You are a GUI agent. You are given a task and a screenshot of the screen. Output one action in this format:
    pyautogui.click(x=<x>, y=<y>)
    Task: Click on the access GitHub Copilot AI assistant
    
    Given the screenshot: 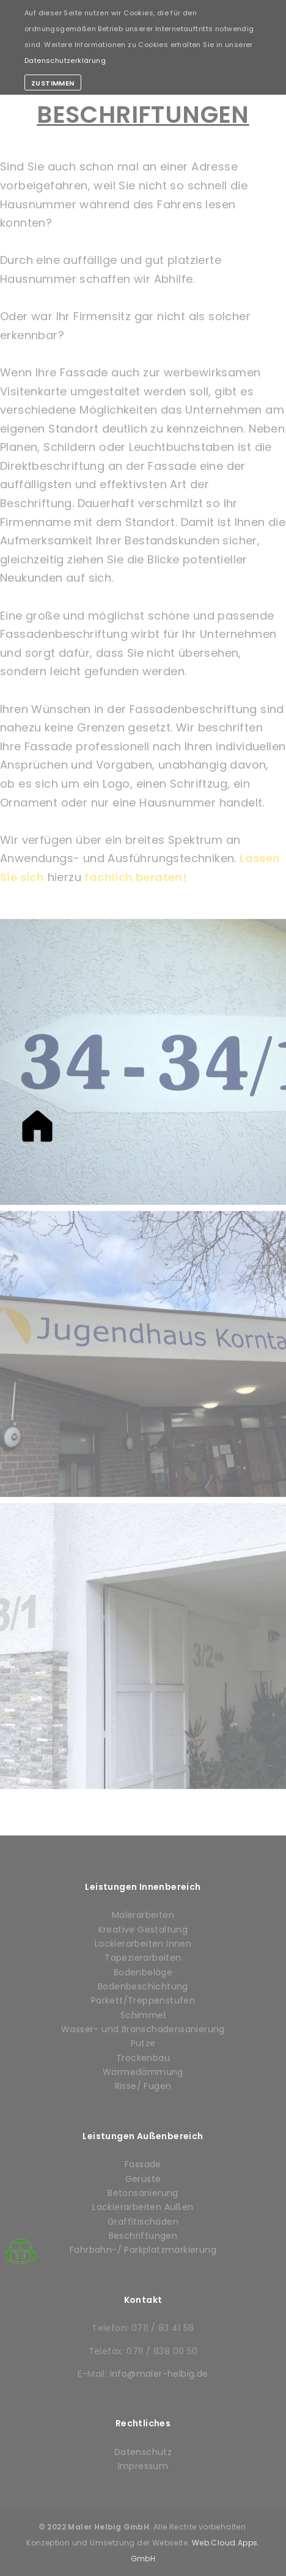 What is the action you would take?
    pyautogui.click(x=20, y=2251)
    